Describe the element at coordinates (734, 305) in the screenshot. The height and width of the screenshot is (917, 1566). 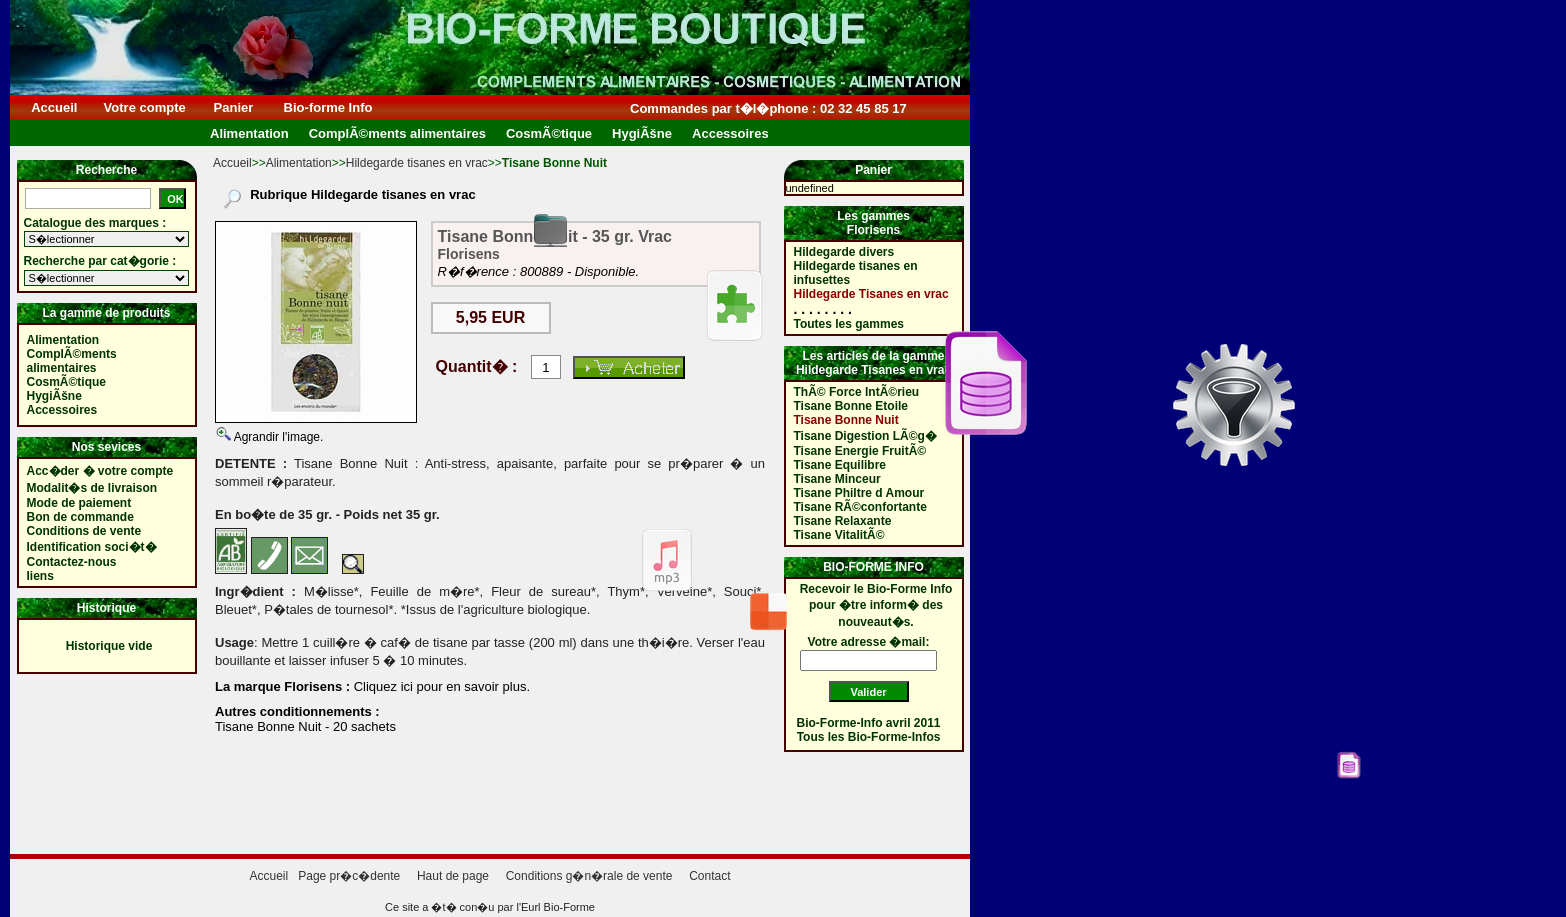
I see `browser extension or add-on installer file` at that location.